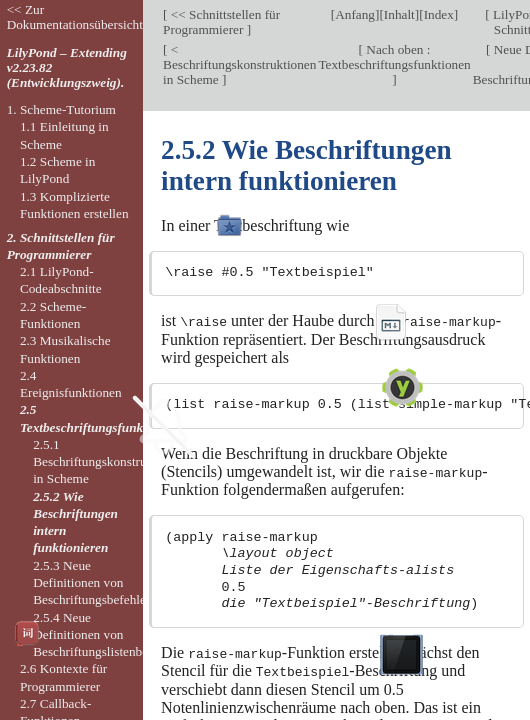  Describe the element at coordinates (229, 225) in the screenshot. I see `access your favorites folder in the media library` at that location.